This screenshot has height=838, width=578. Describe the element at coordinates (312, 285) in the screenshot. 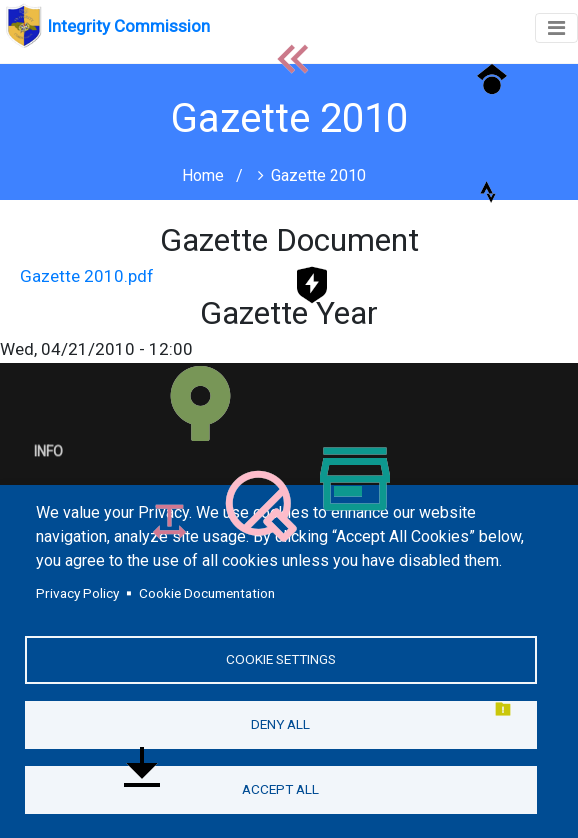

I see `indicates active security protection or firewall enabled` at that location.